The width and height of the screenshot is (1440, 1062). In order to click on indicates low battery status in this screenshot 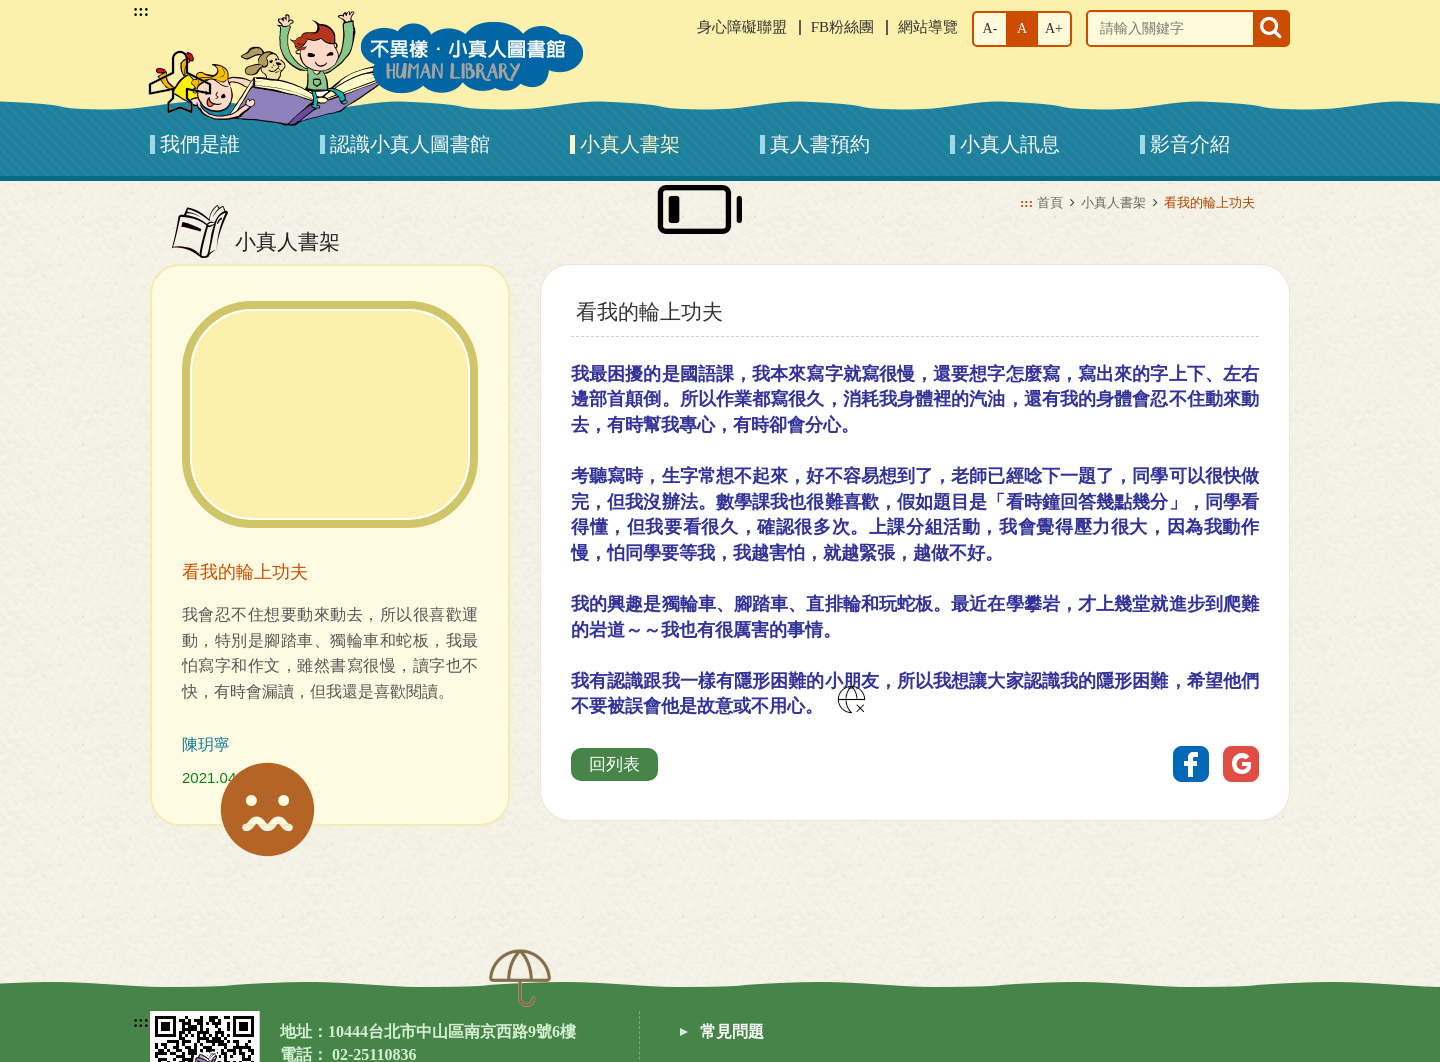, I will do `click(698, 209)`.